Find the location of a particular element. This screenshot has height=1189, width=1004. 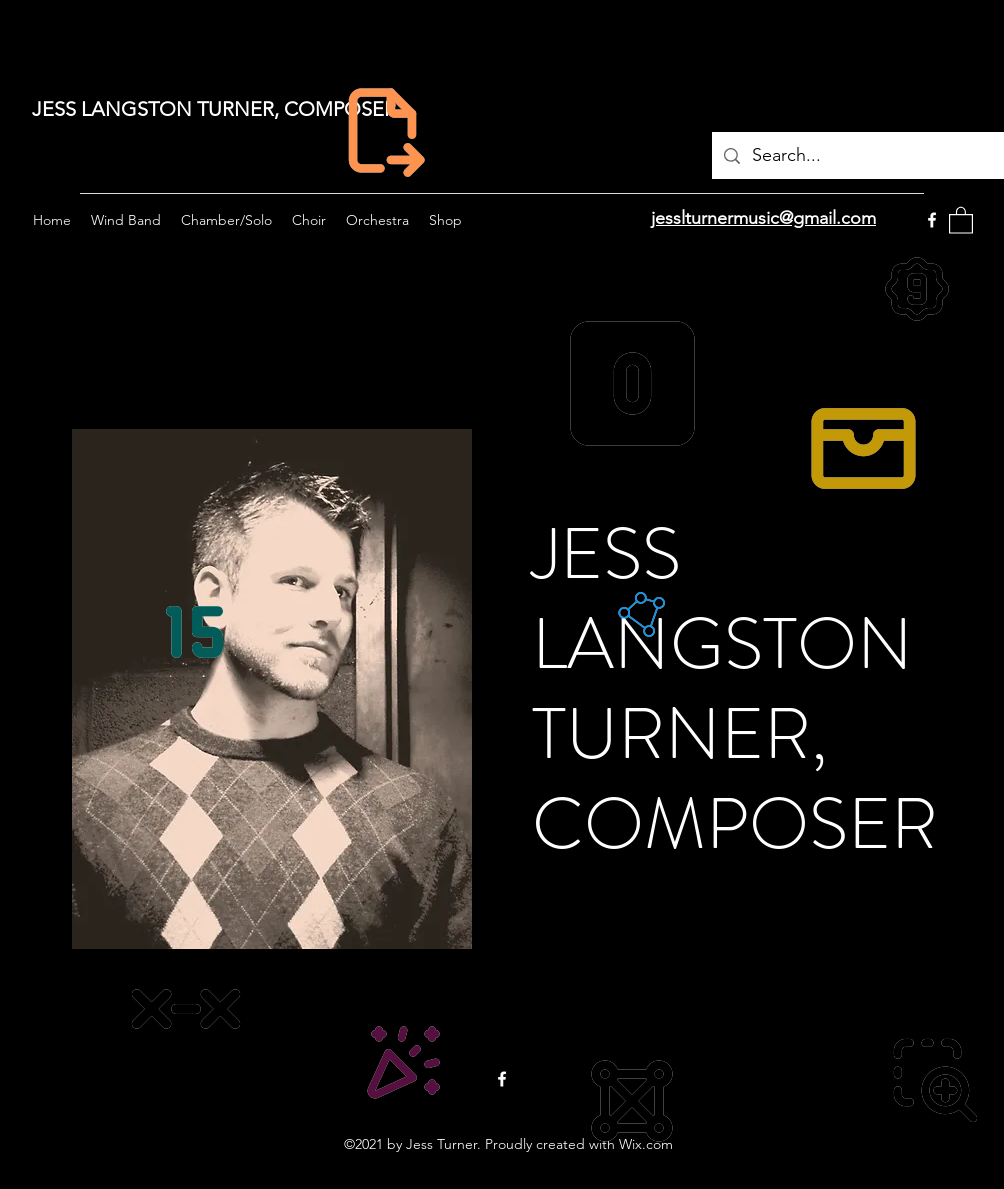

indicates rank or position number 9 is located at coordinates (917, 289).